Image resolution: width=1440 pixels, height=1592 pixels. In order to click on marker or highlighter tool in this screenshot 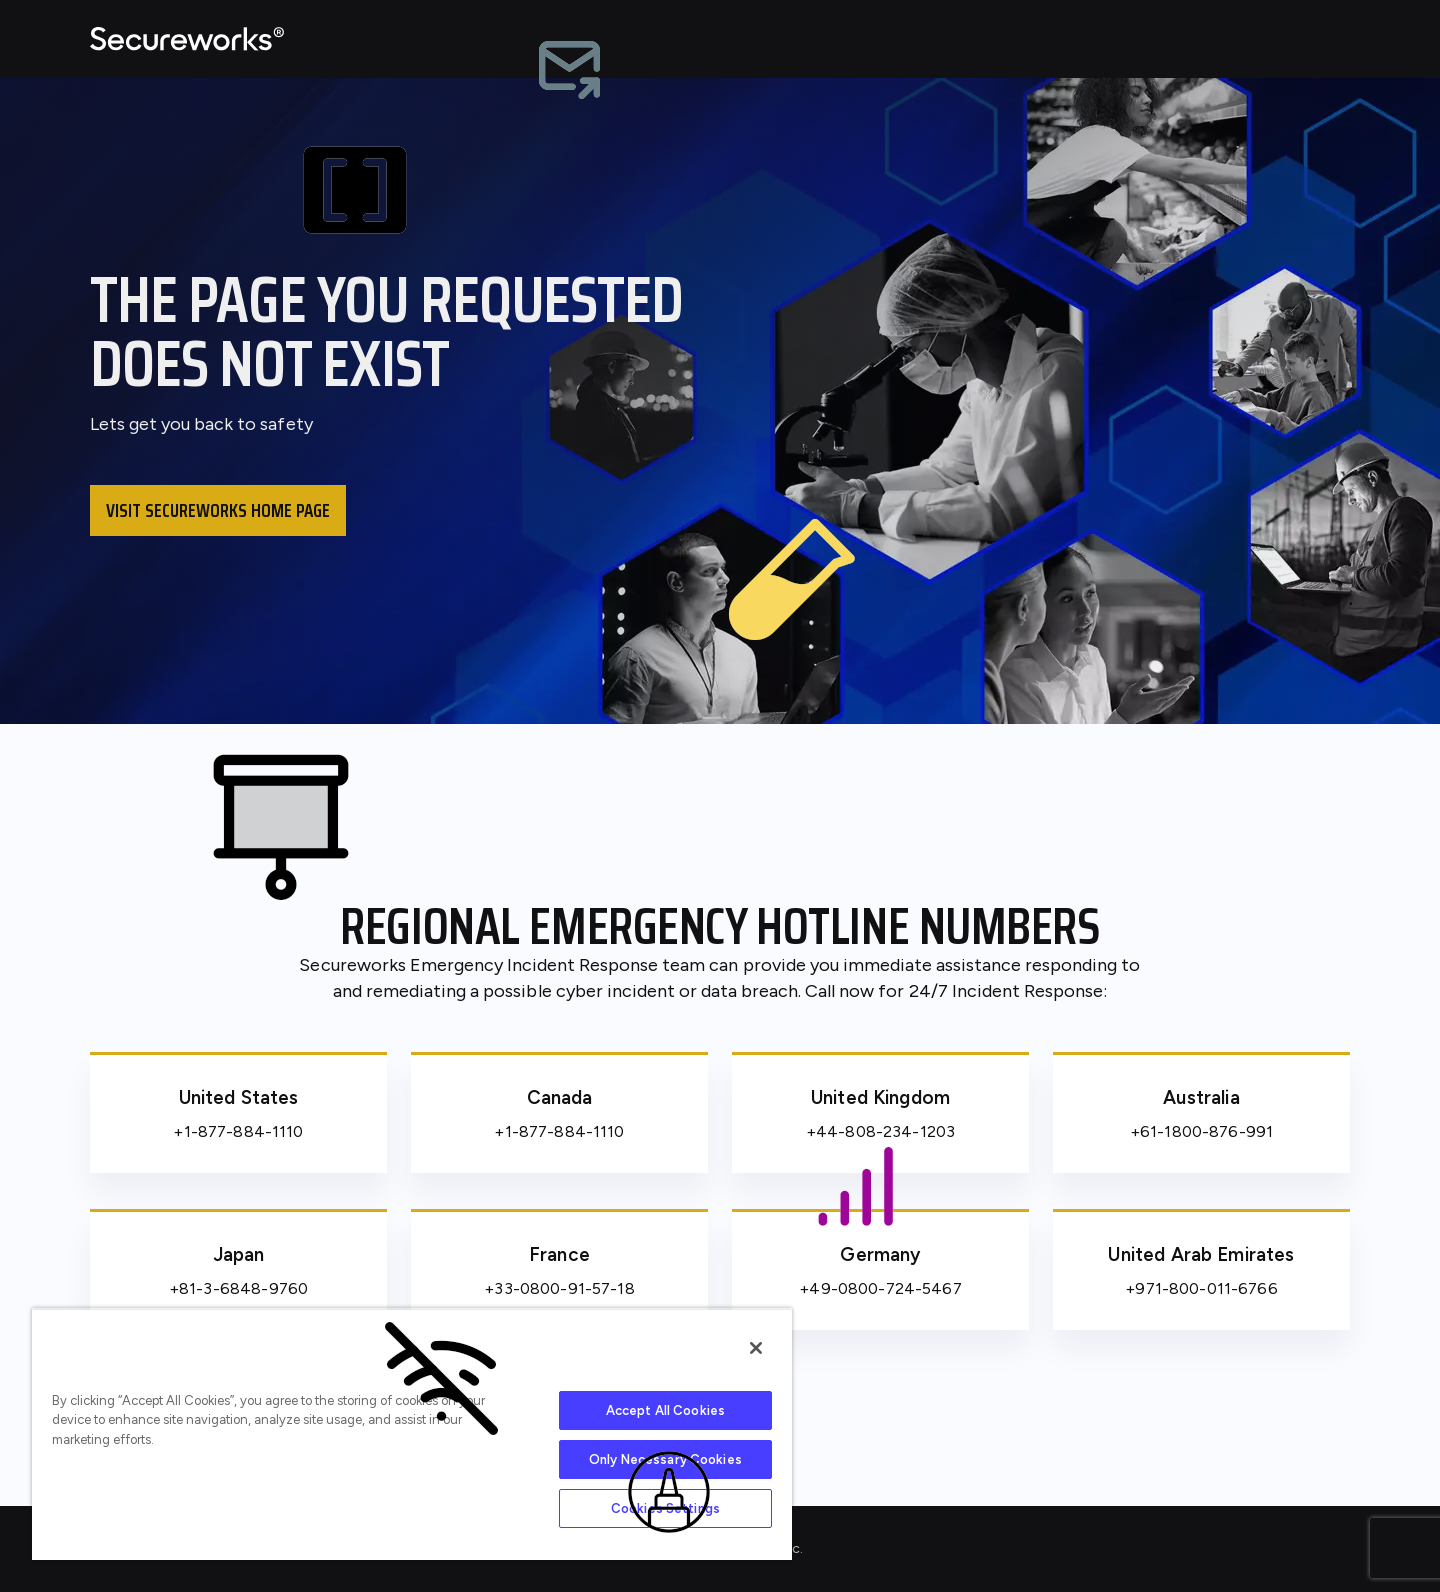, I will do `click(669, 1492)`.